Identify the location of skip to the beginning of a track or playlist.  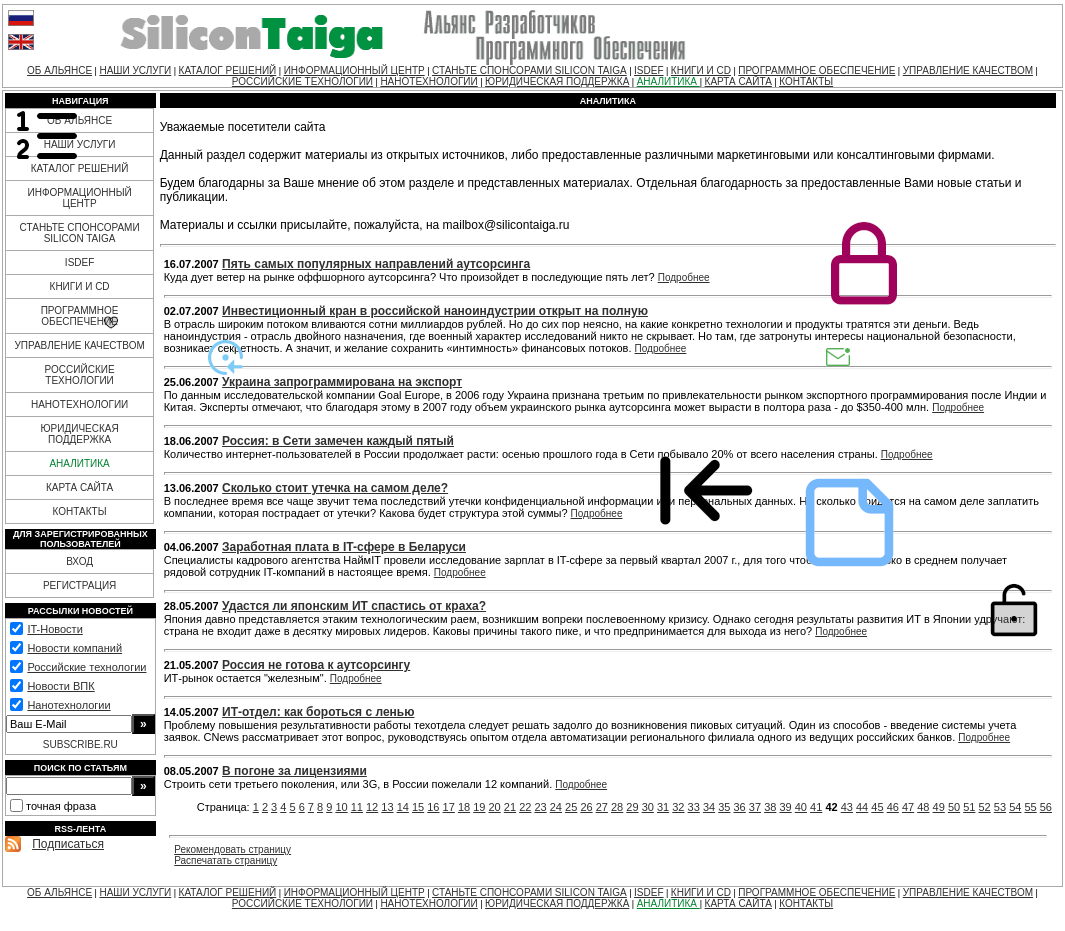
(704, 490).